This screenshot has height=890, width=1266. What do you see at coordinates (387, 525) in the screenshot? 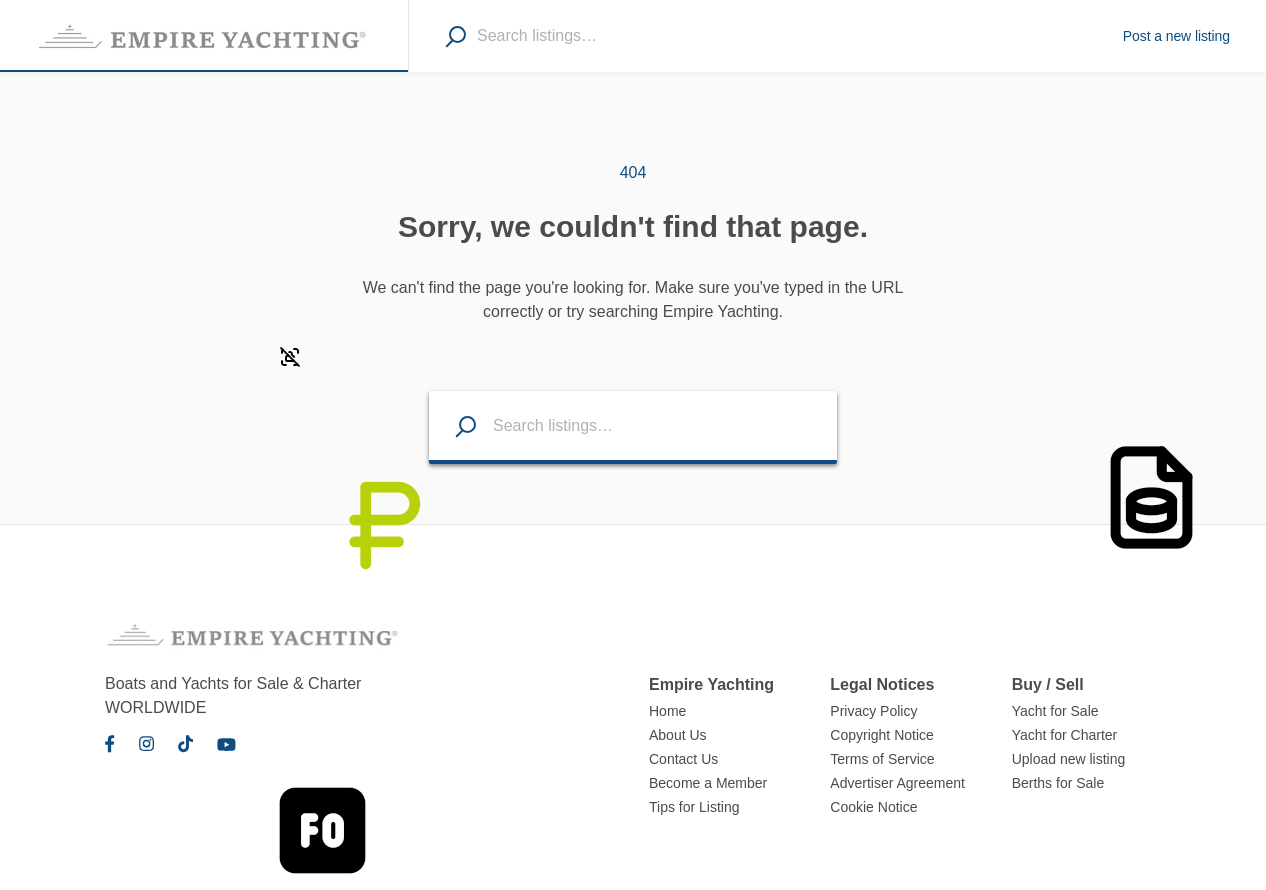
I see `indicates Russian ruble currency` at bounding box center [387, 525].